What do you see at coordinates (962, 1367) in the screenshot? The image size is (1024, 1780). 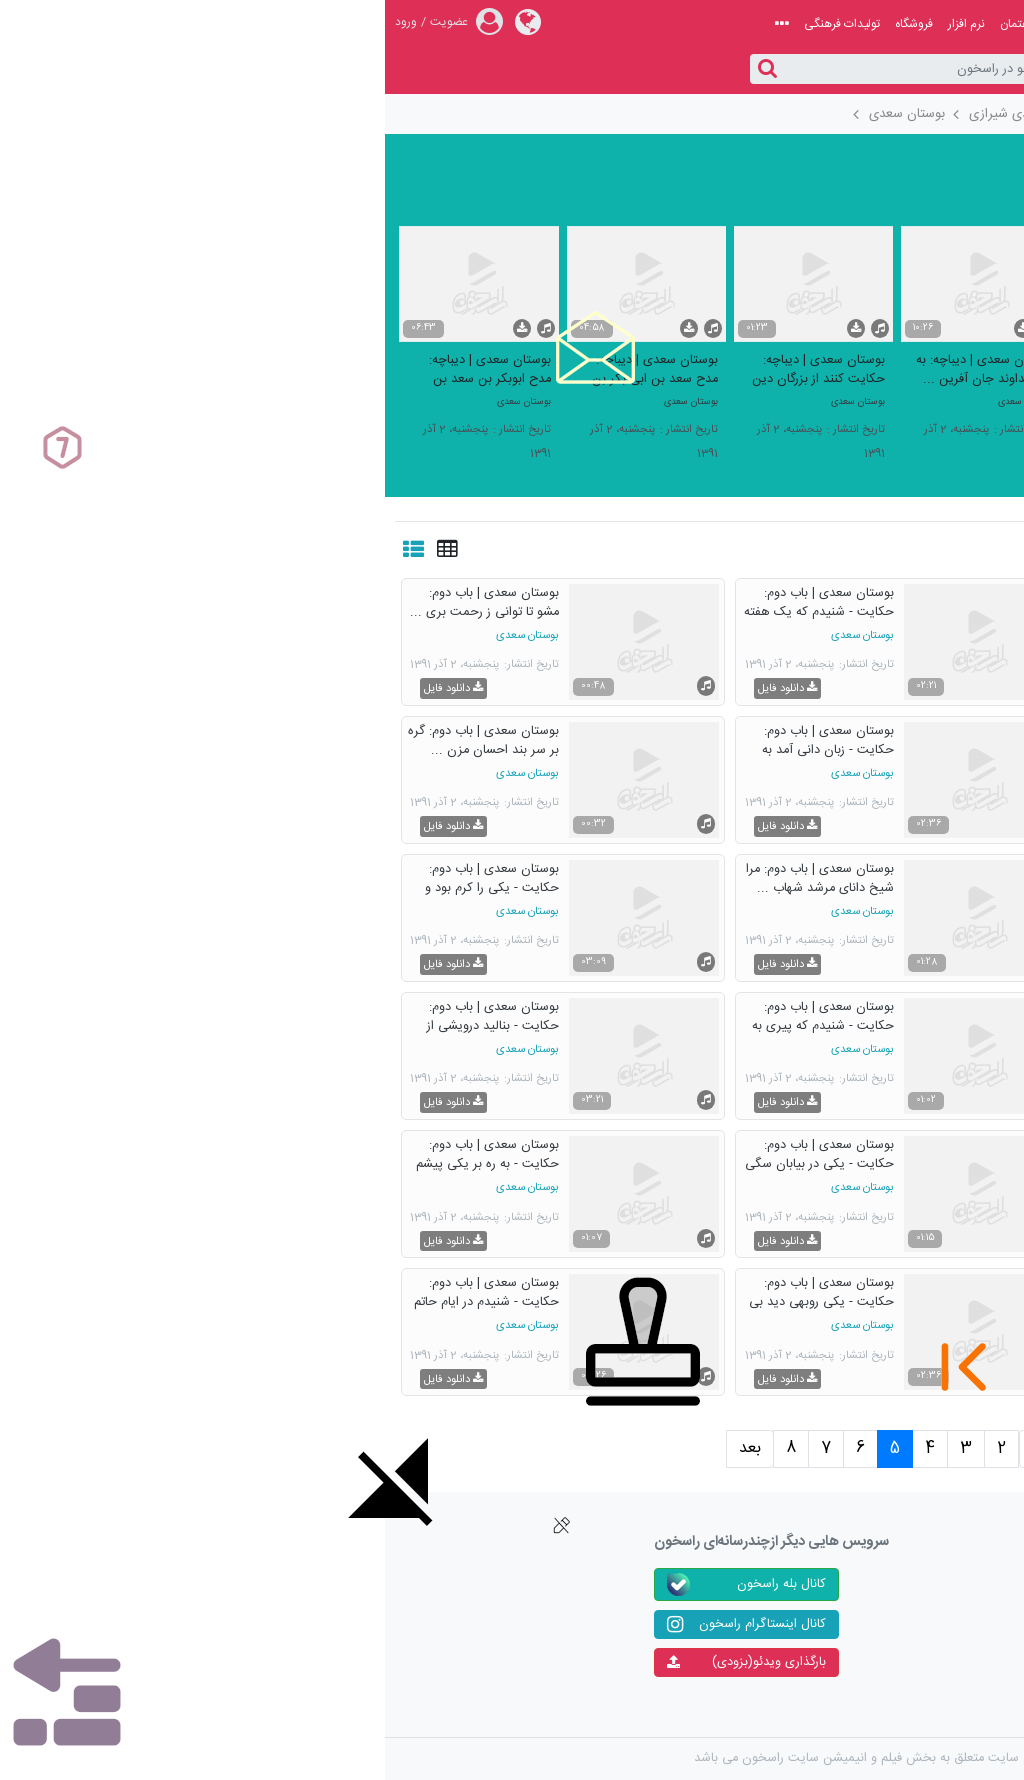 I see `skip to beginning or first item` at bounding box center [962, 1367].